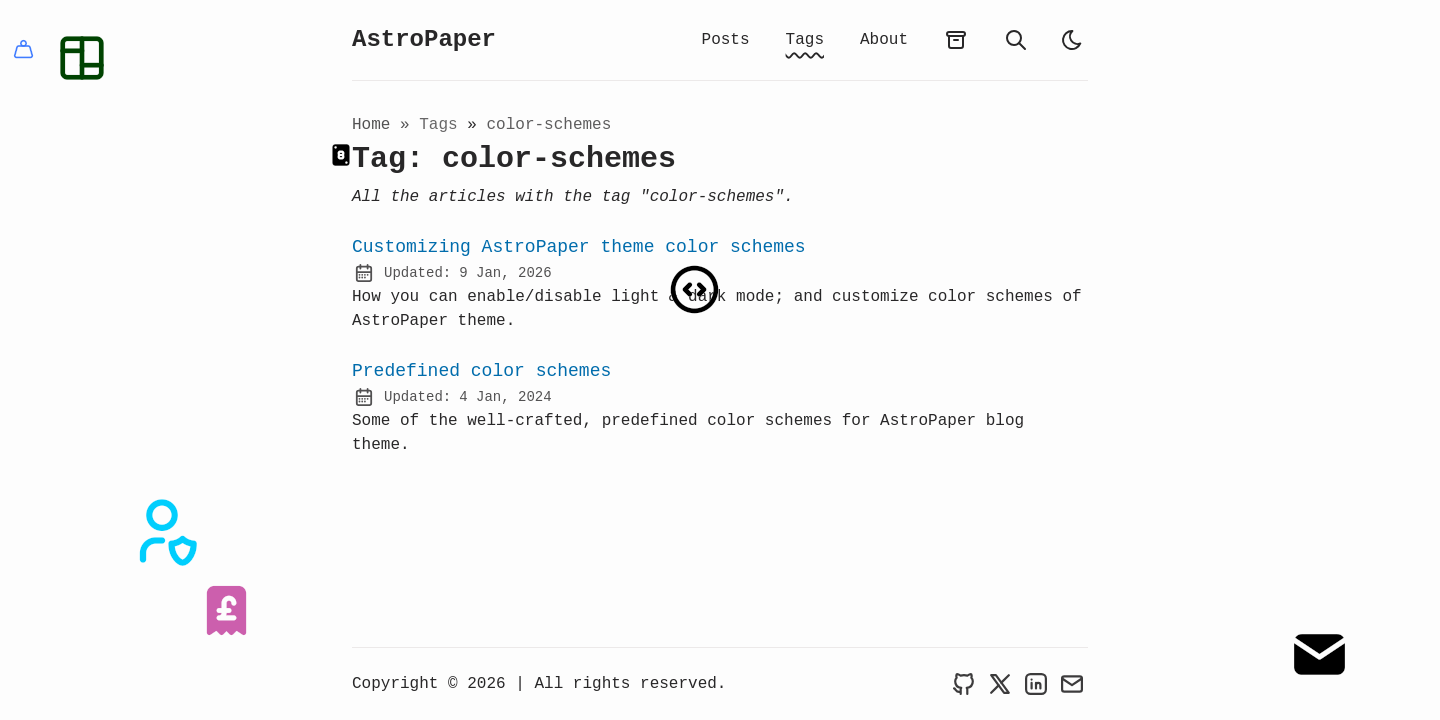 The image size is (1440, 720). What do you see at coordinates (82, 58) in the screenshot?
I see `view dashboard or board layout` at bounding box center [82, 58].